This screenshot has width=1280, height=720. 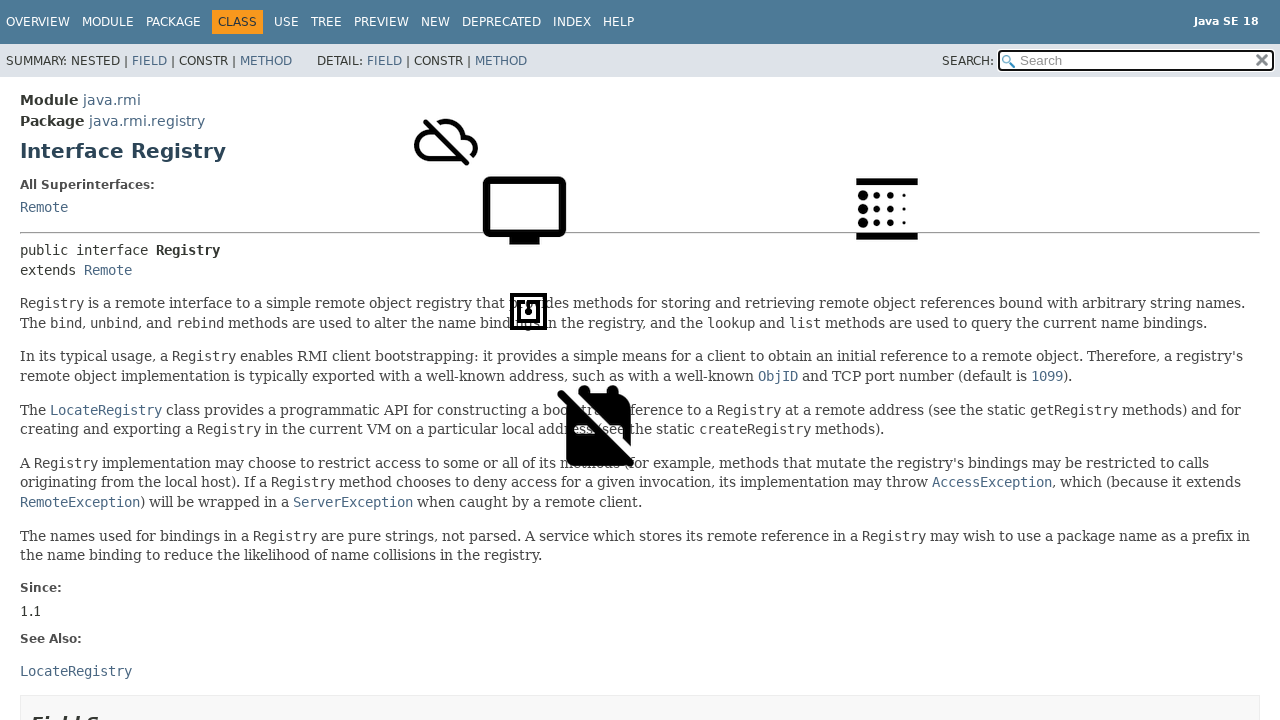 I want to click on apply linear blur effect to image, so click(x=887, y=209).